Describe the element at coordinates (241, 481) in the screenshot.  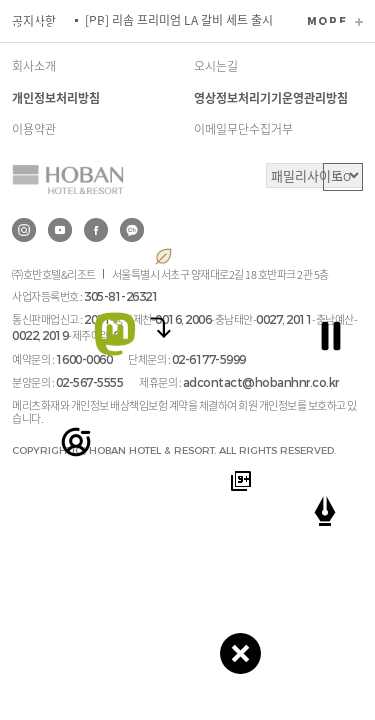
I see `indicates 9 or more items in a collection` at that location.